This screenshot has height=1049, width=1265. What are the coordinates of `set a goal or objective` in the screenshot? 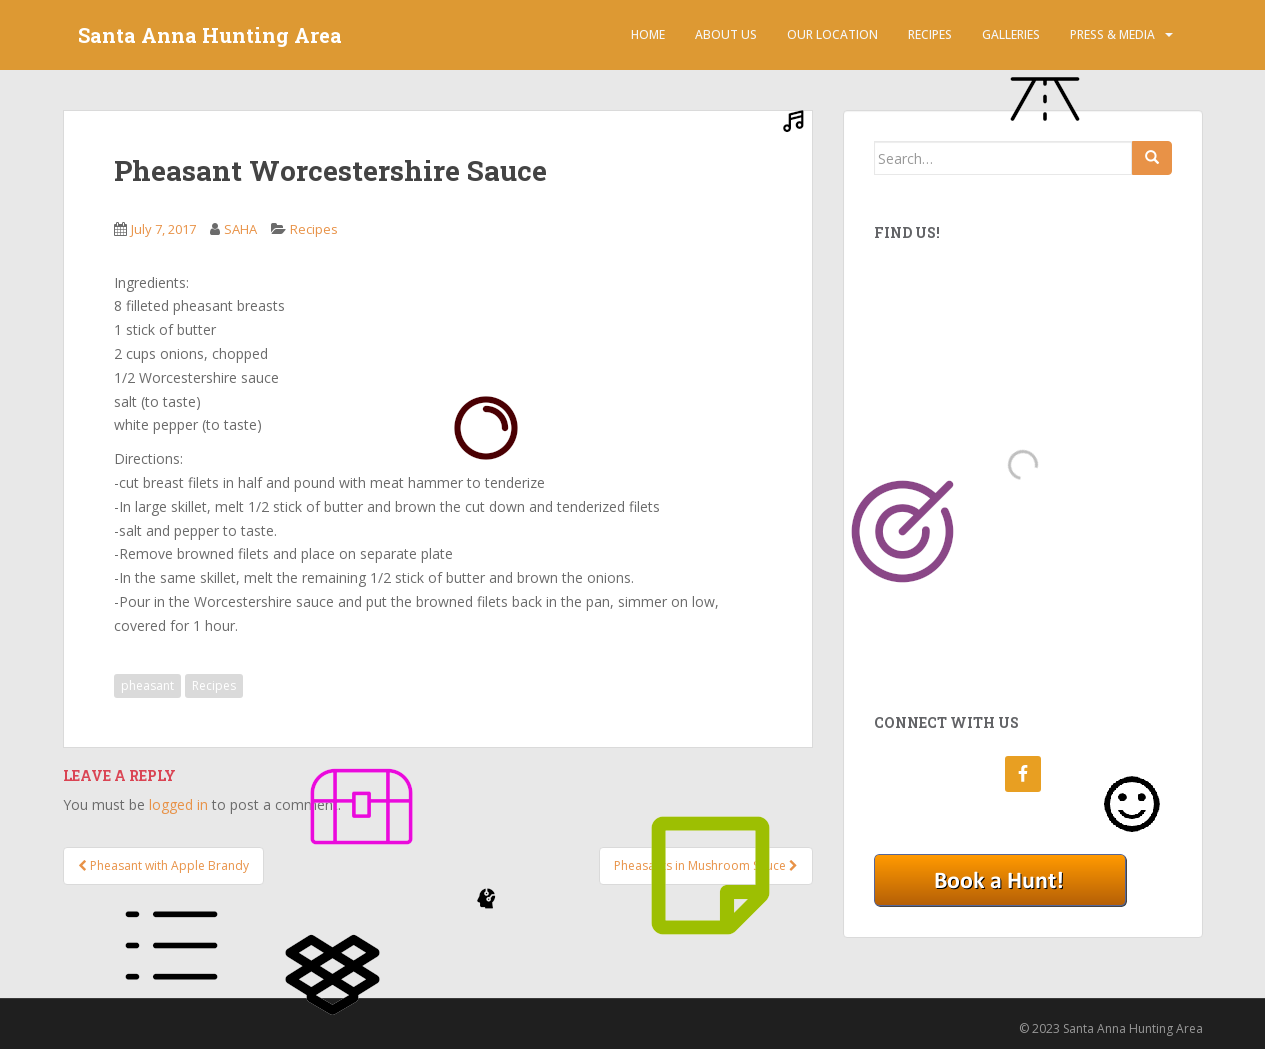 It's located at (902, 531).